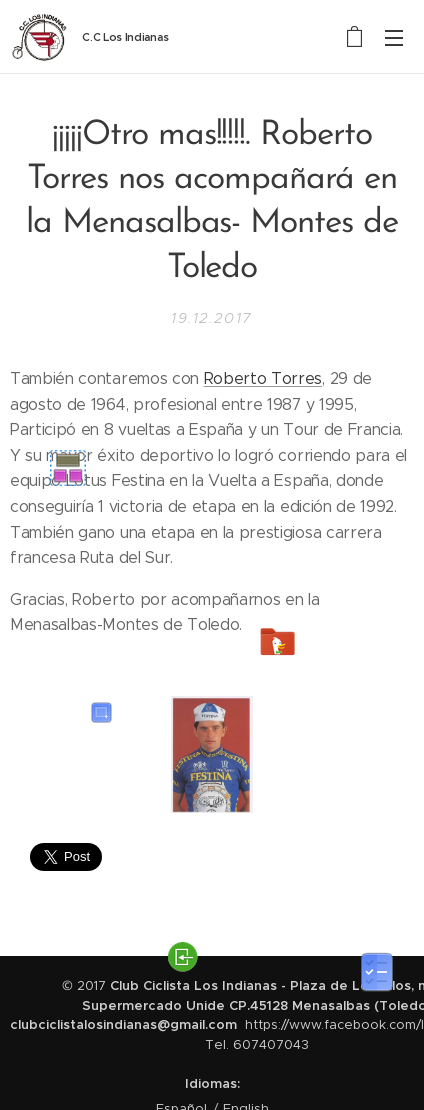  I want to click on open work-related software center, so click(377, 972).